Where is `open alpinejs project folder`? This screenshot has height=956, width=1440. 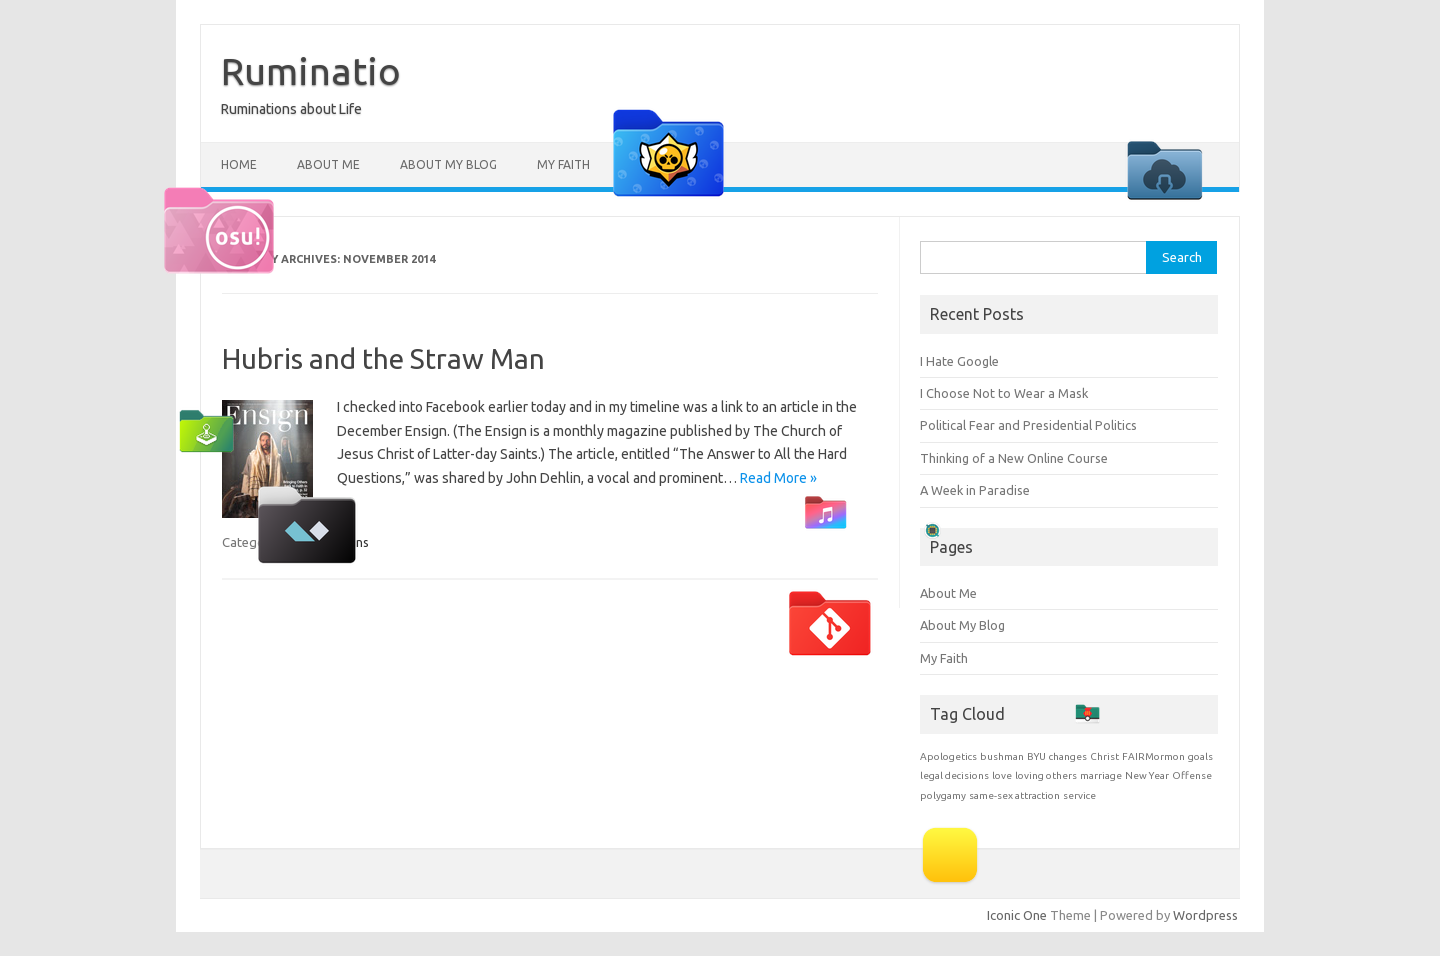
open alpinejs project folder is located at coordinates (306, 527).